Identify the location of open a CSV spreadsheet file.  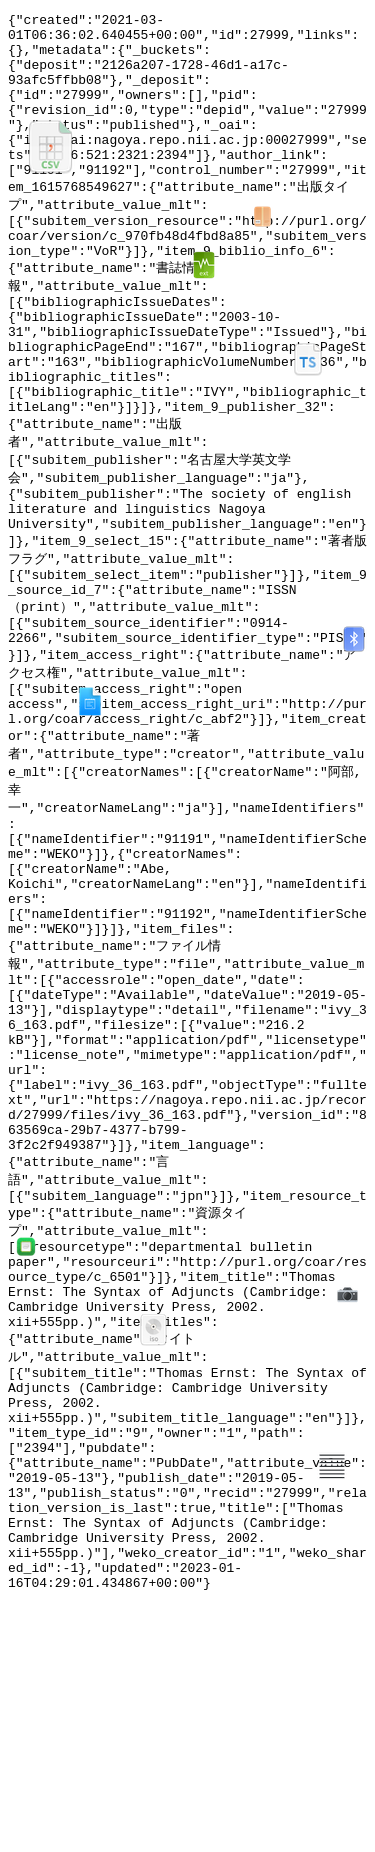
(50, 146).